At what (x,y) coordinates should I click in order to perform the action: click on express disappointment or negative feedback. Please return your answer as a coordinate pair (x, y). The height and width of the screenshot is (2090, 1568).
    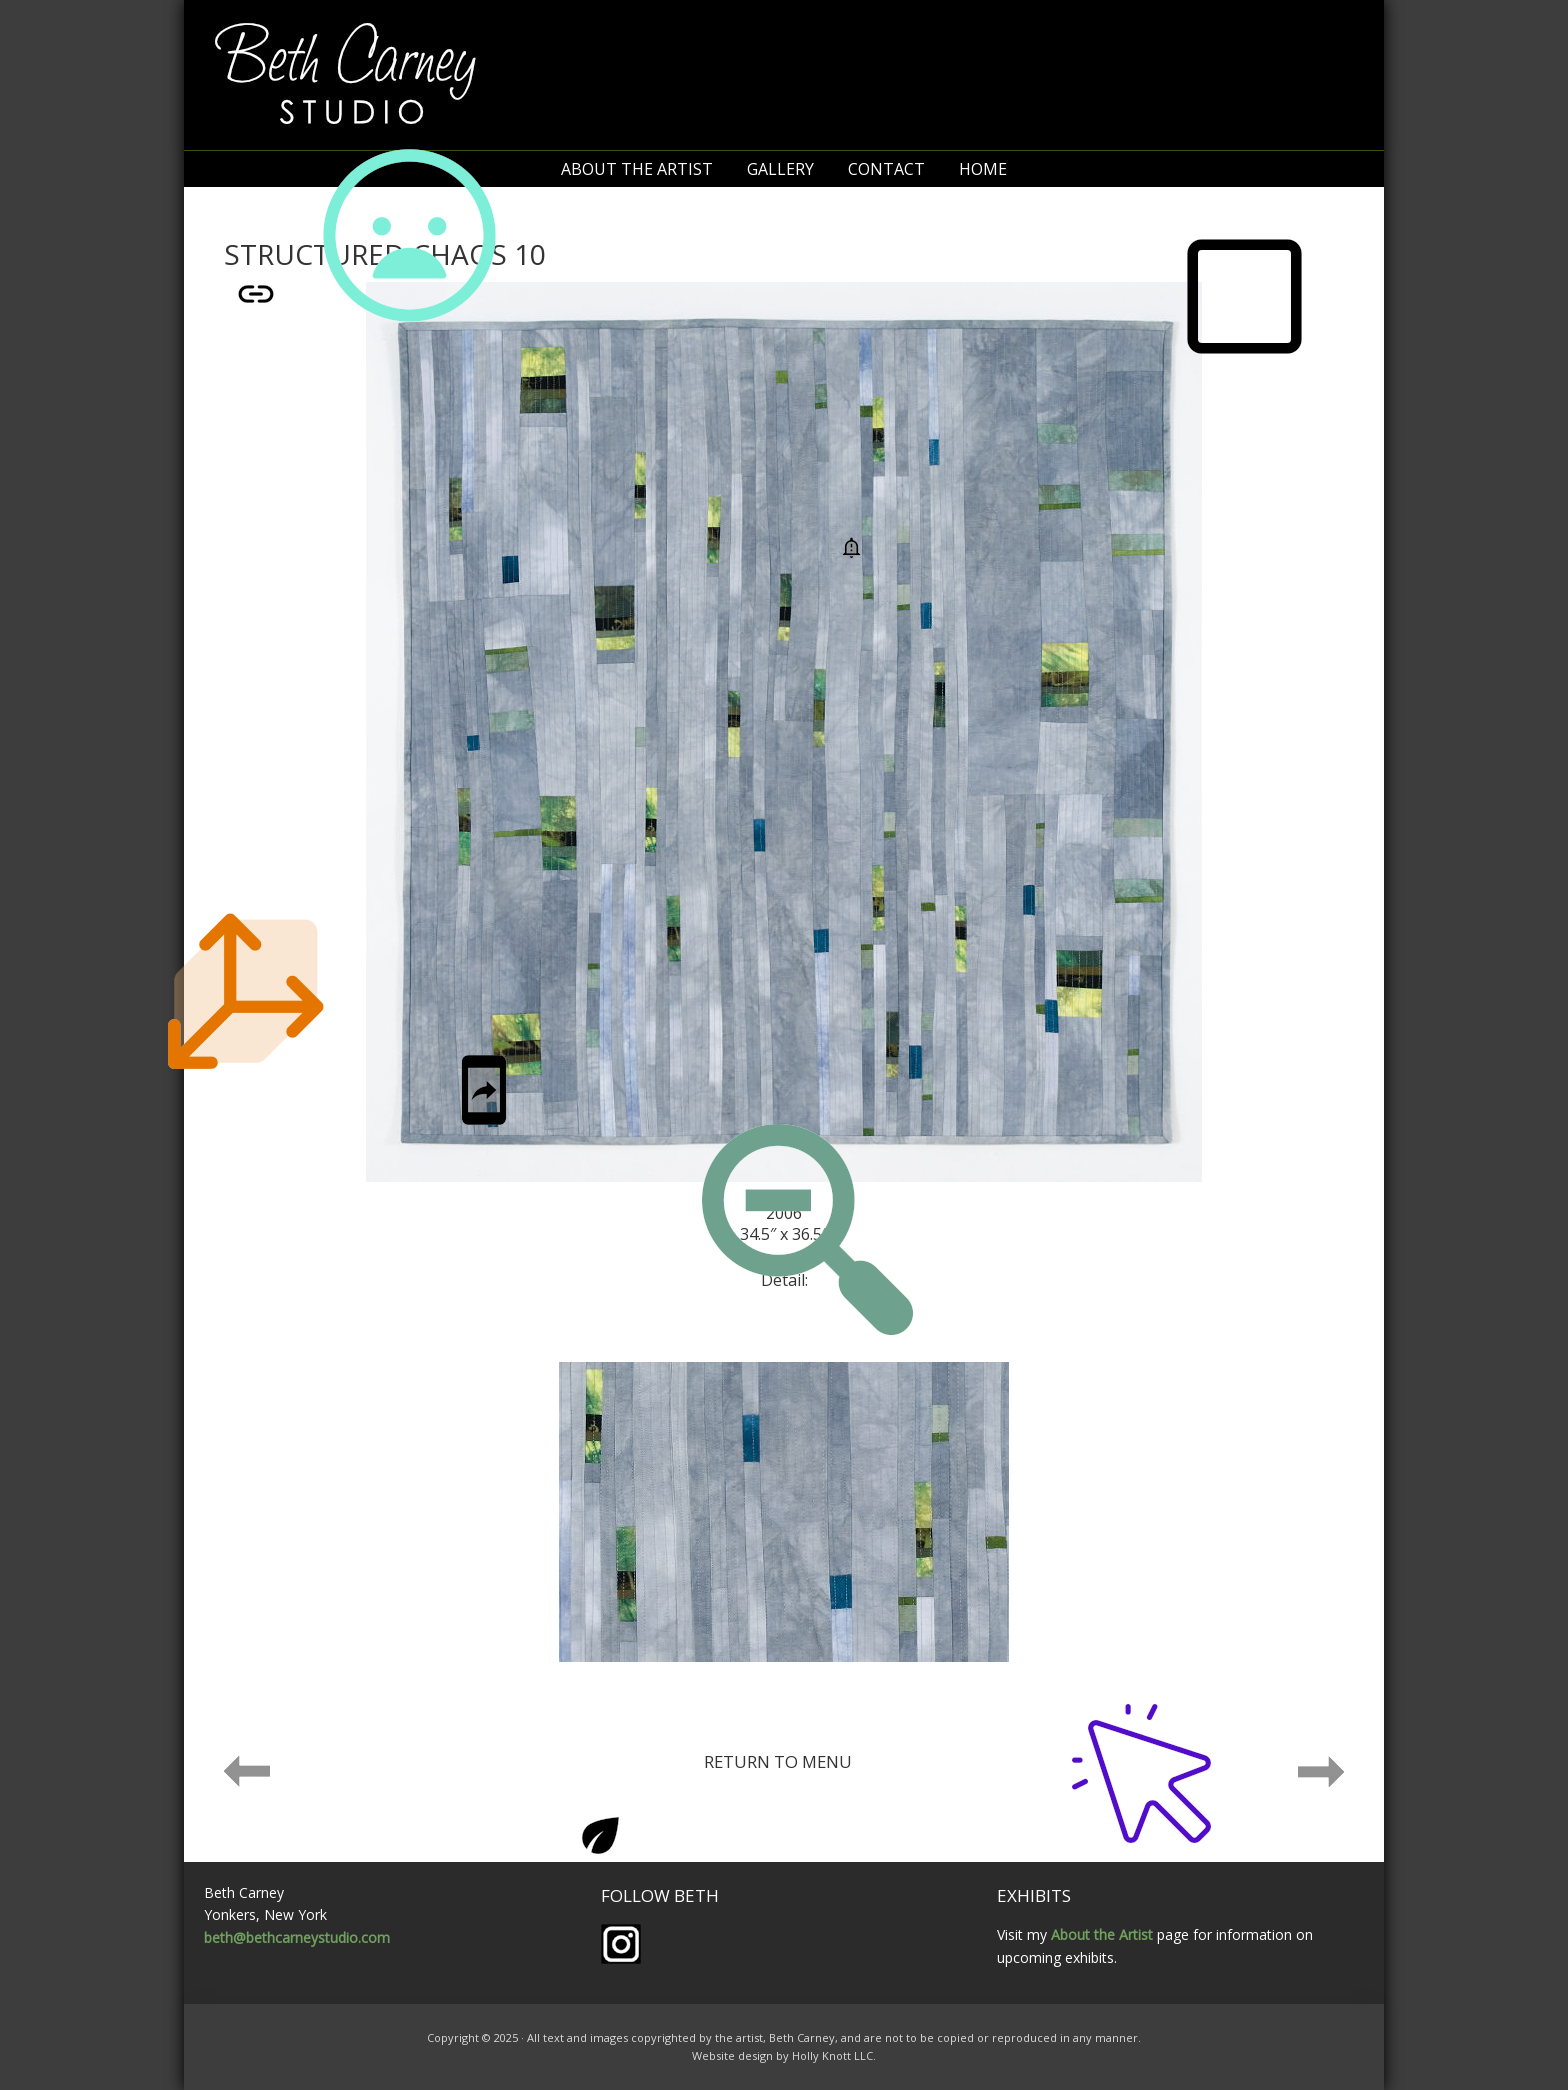
    Looking at the image, I should click on (409, 235).